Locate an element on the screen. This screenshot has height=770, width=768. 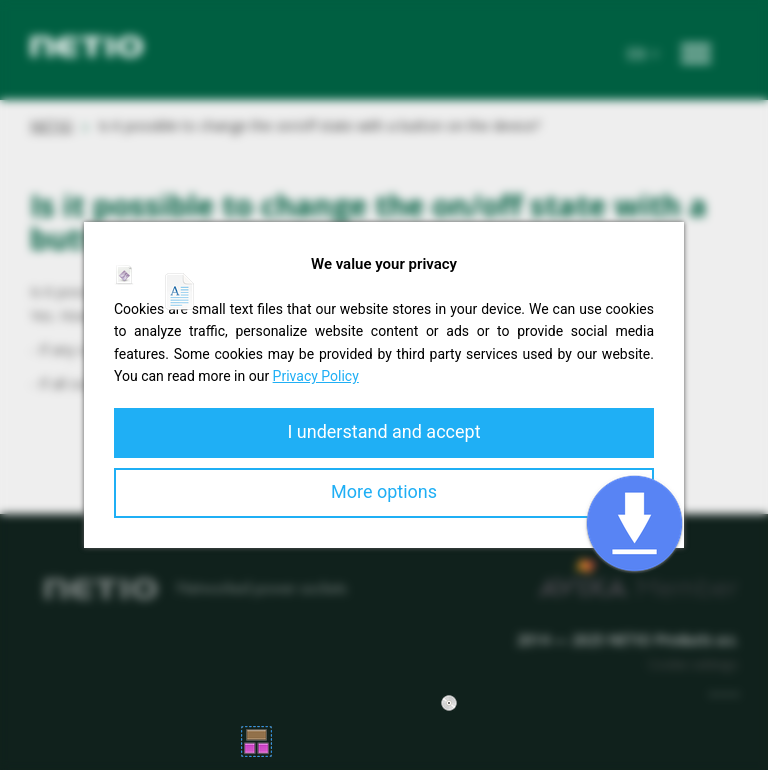
indicates a DVD+R disc drive or media is located at coordinates (449, 703).